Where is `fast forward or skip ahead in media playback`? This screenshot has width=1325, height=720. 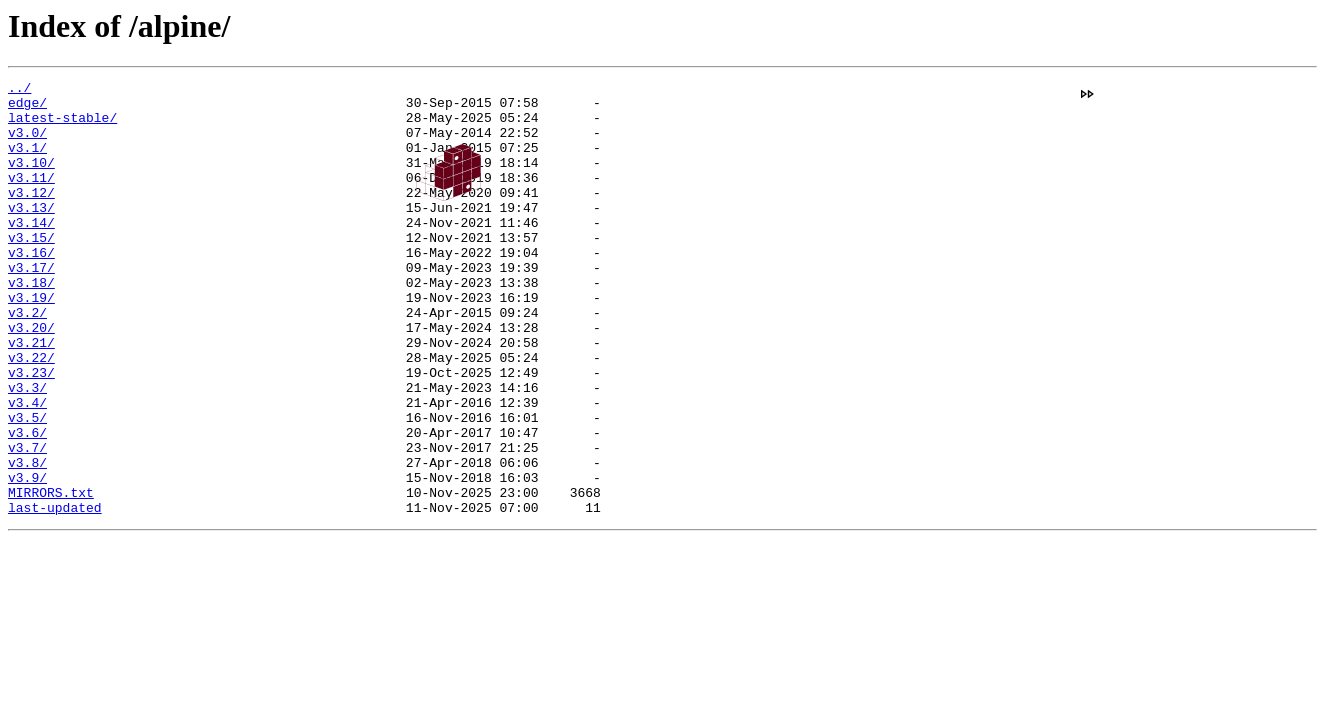 fast forward or skip ahead in media playback is located at coordinates (1087, 94).